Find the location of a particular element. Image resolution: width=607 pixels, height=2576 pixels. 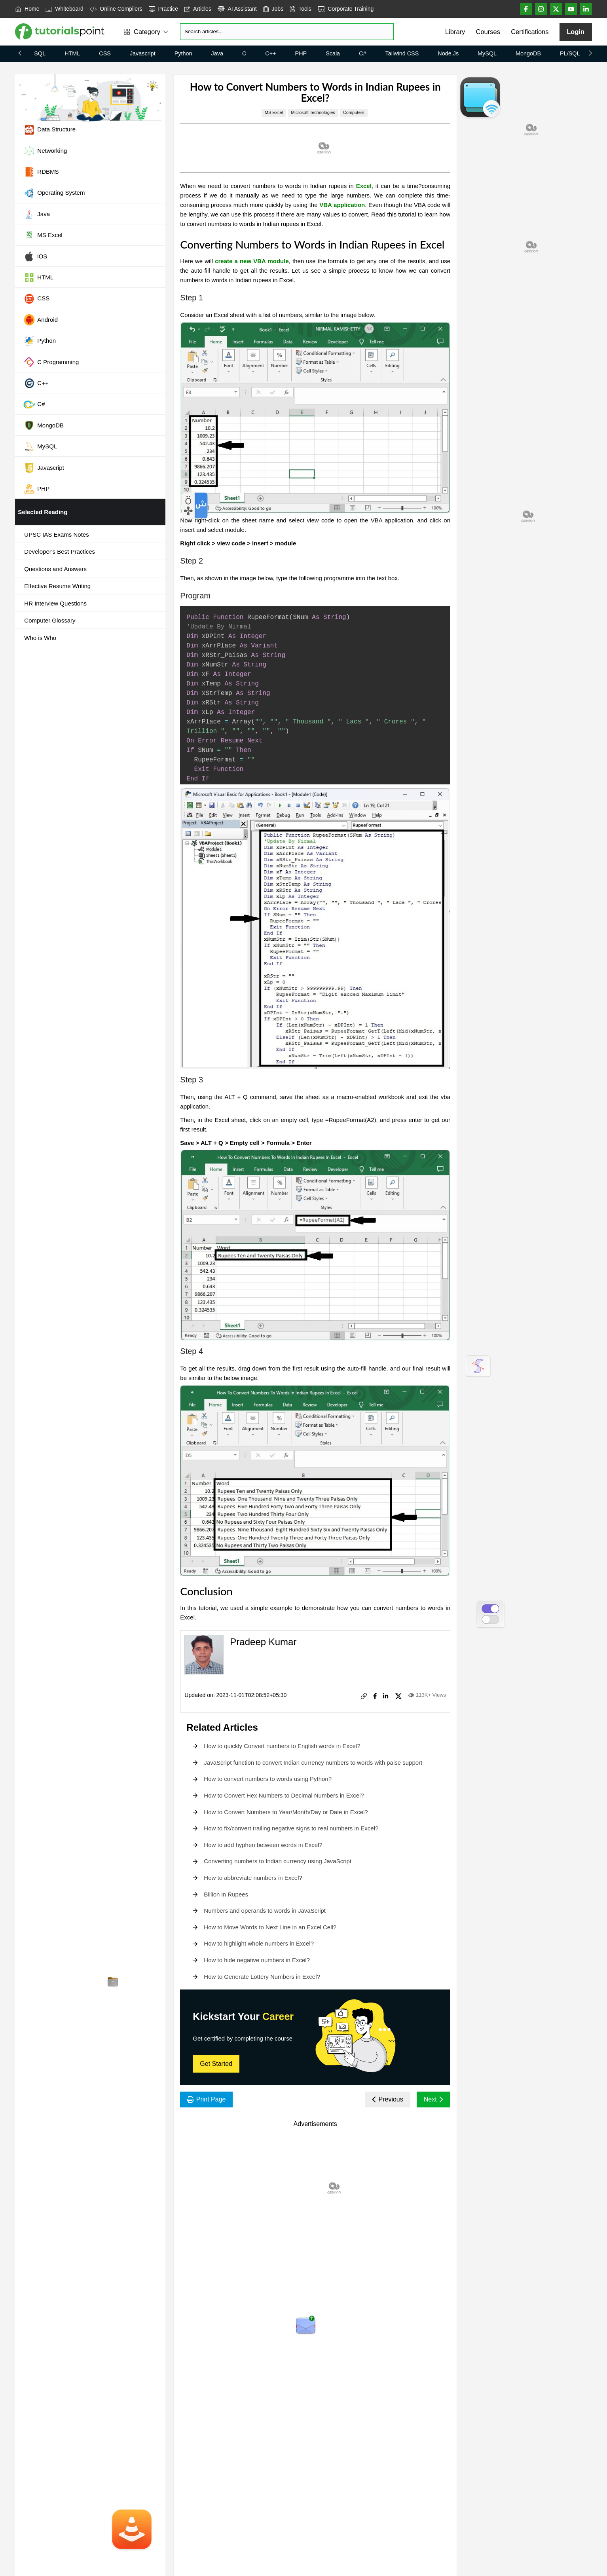

open VLC media player is located at coordinates (132, 2529).